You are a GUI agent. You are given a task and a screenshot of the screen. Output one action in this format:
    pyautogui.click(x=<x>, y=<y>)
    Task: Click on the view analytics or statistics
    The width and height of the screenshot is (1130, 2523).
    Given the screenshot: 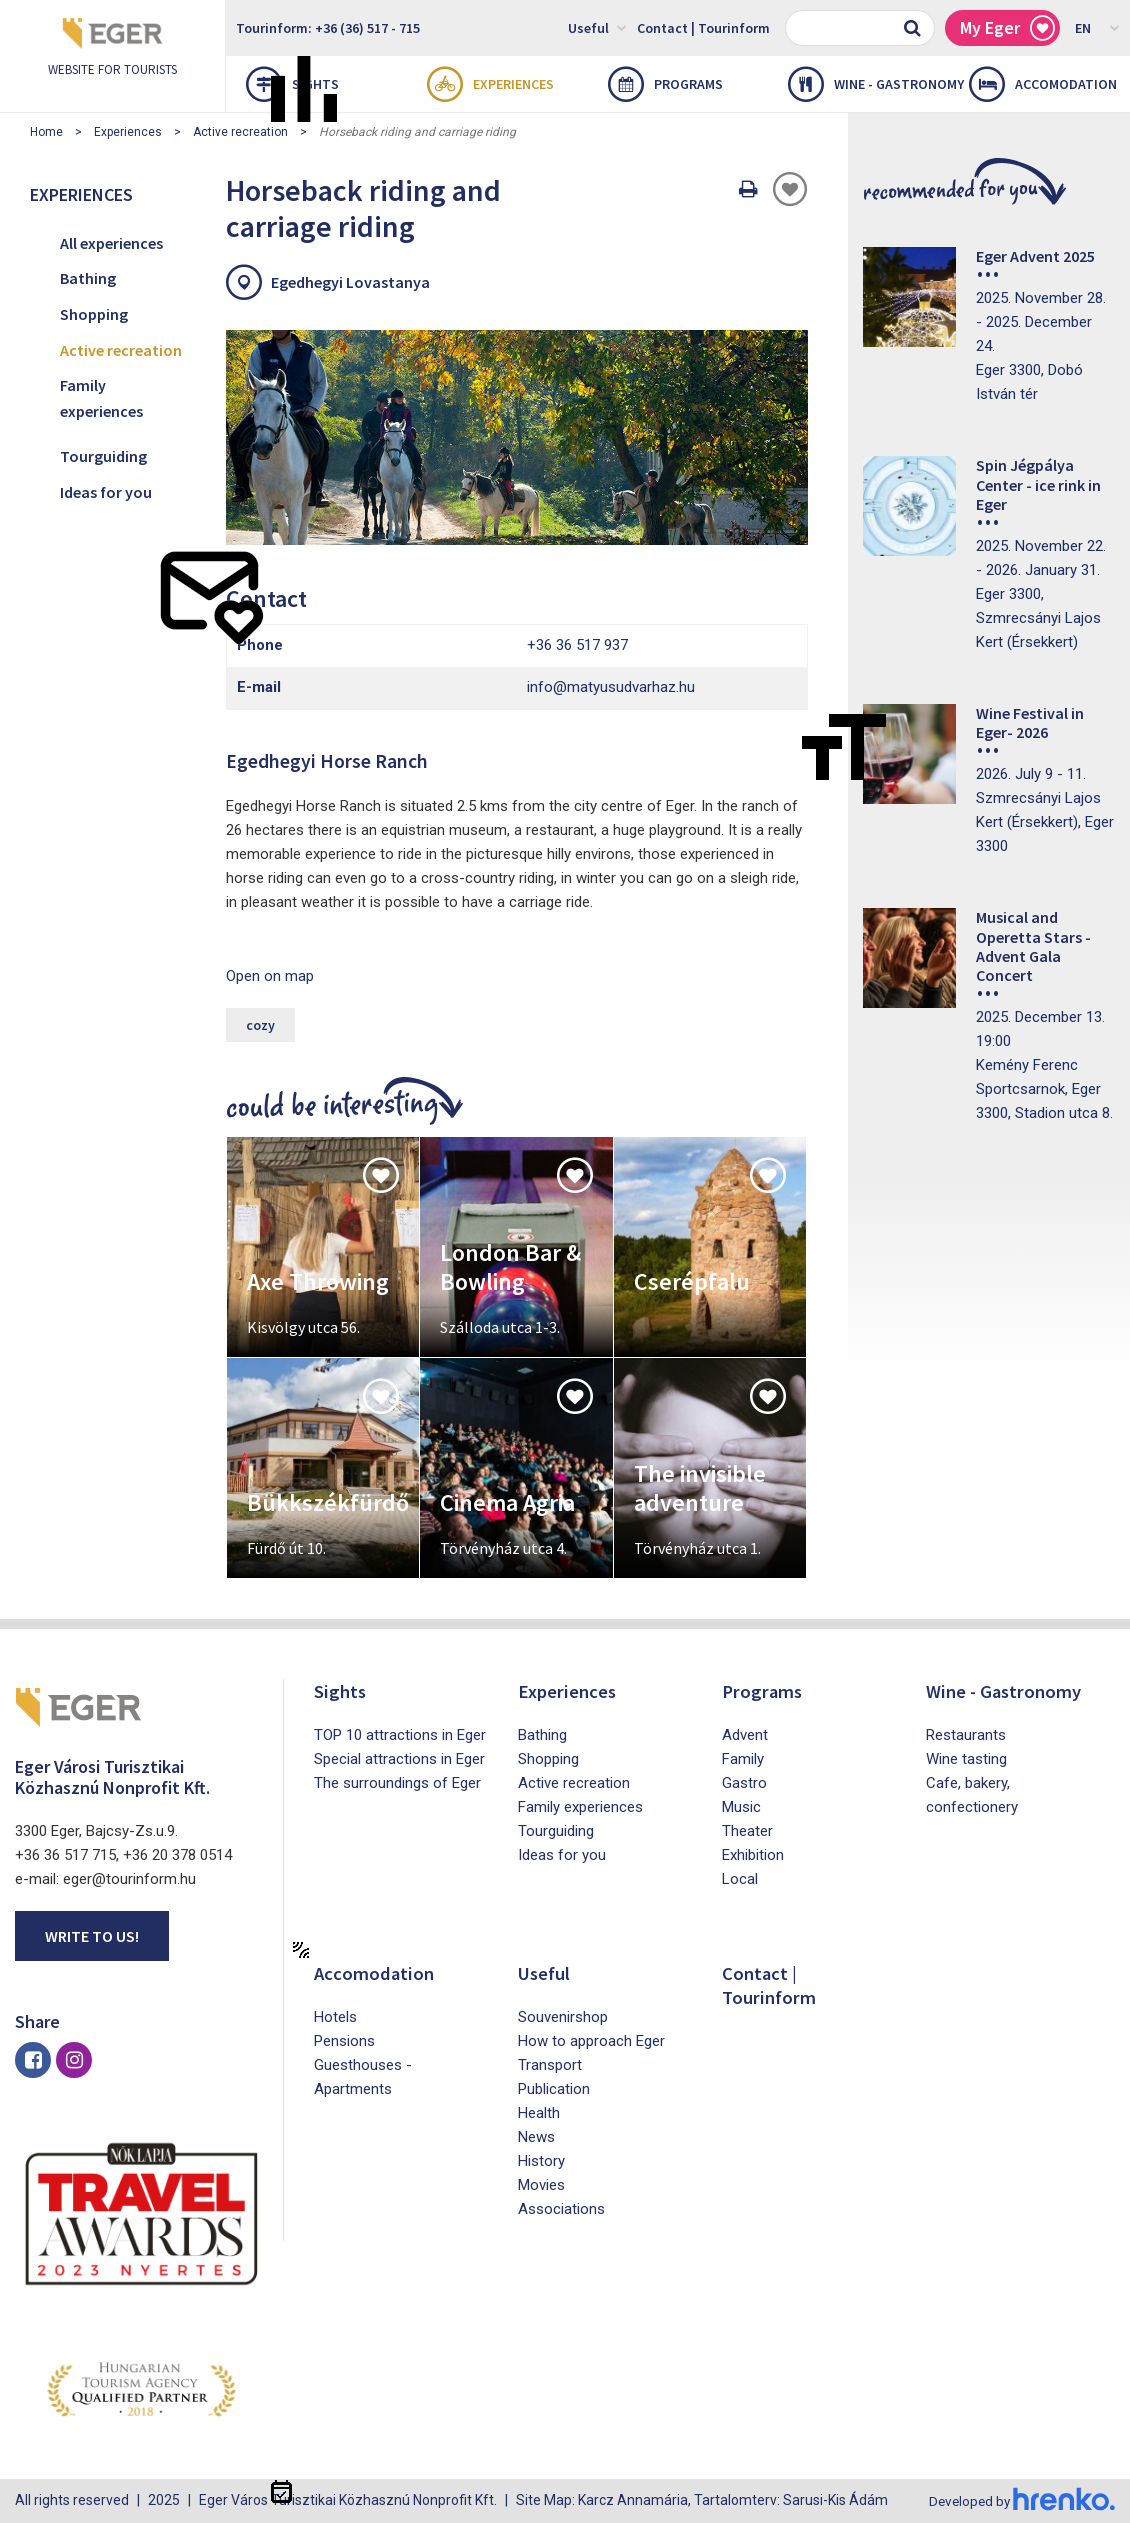 What is the action you would take?
    pyautogui.click(x=304, y=89)
    